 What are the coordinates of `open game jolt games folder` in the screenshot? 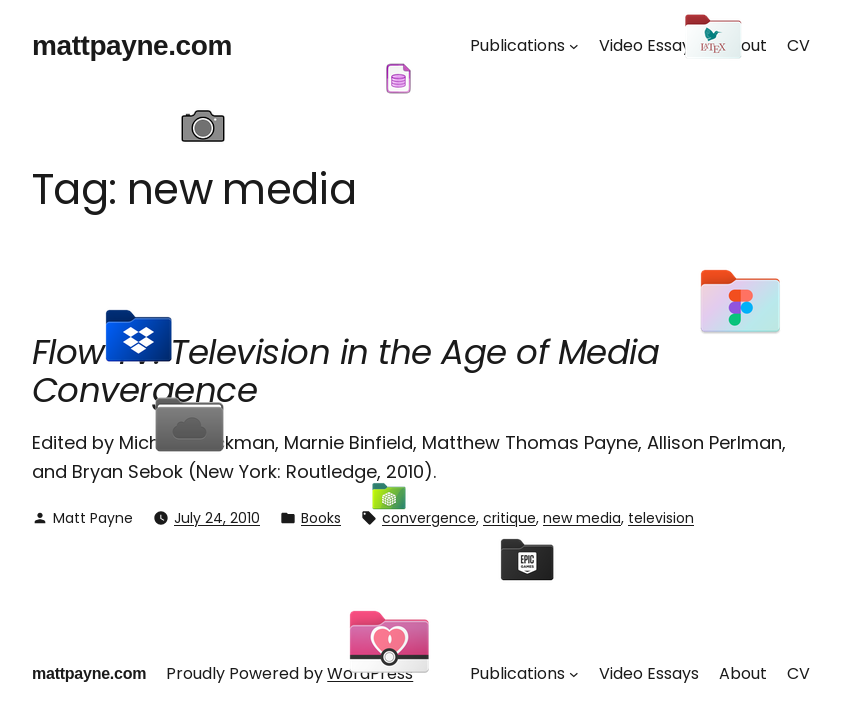 It's located at (389, 497).